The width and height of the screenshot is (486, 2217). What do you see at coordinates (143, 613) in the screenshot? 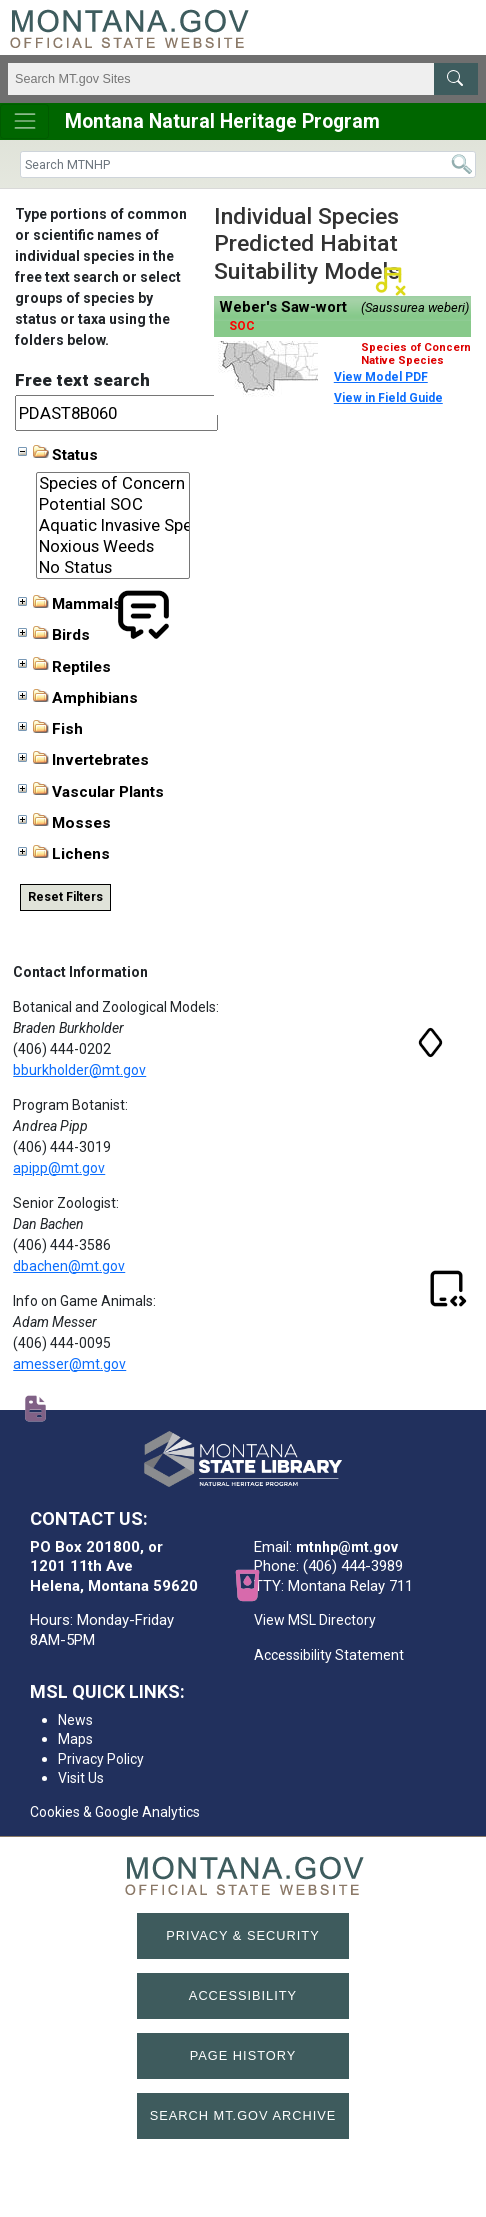
I see `message sent successfully` at bounding box center [143, 613].